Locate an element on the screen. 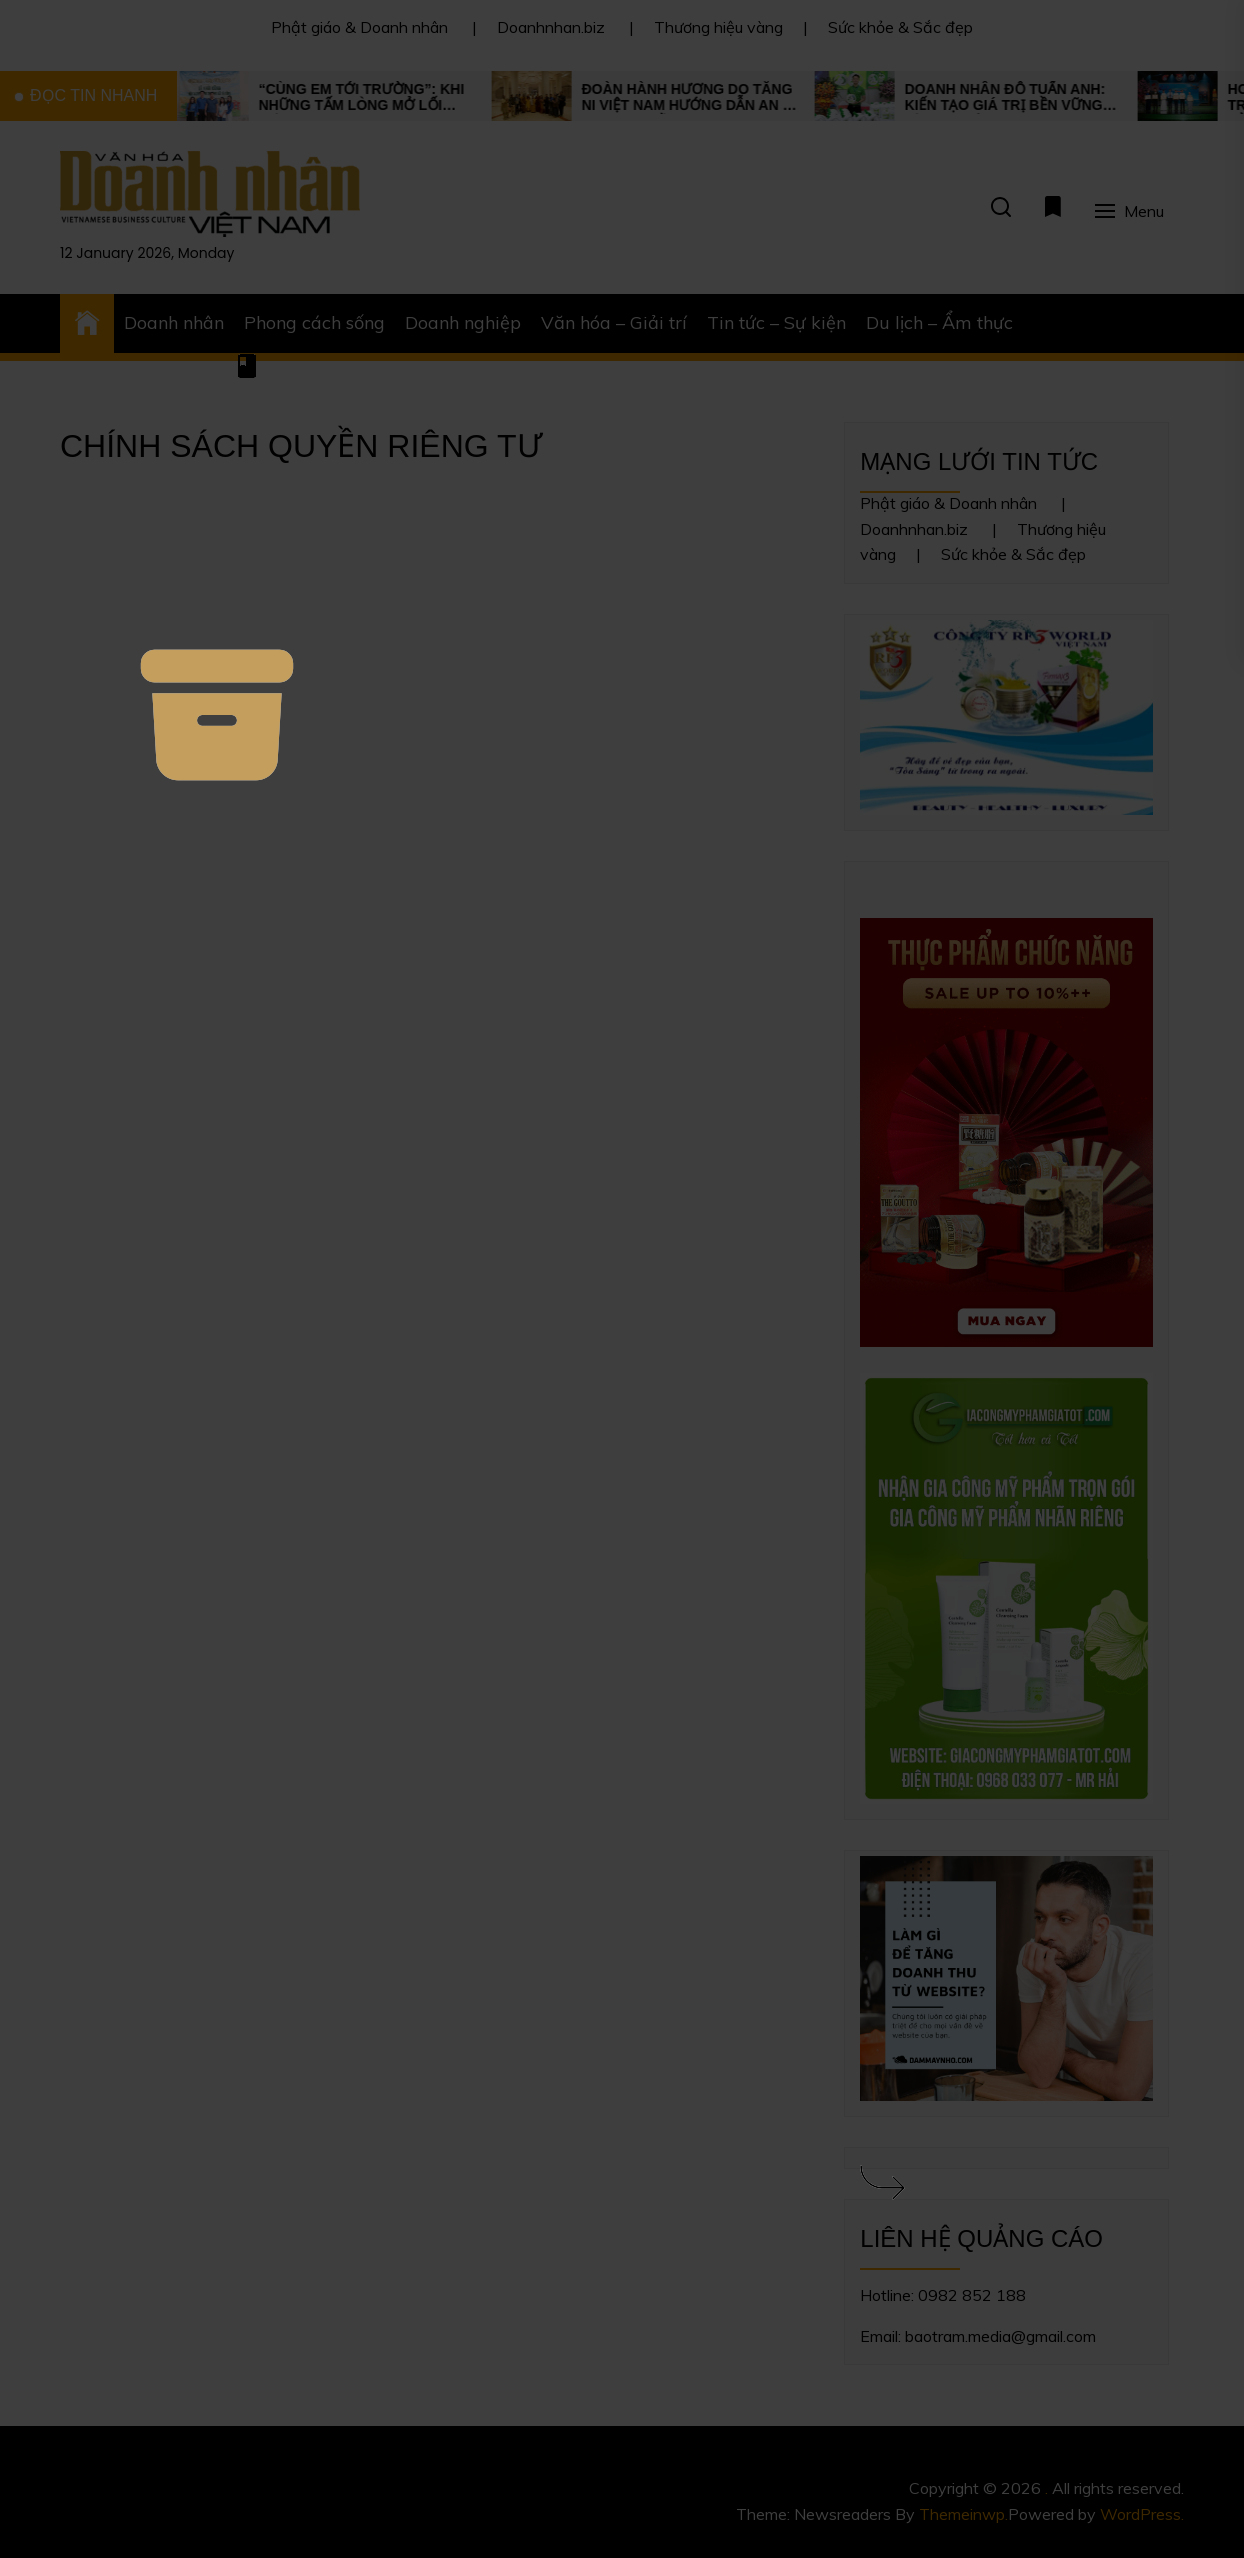 This screenshot has width=1244, height=2558. reply to a message is located at coordinates (882, 2182).